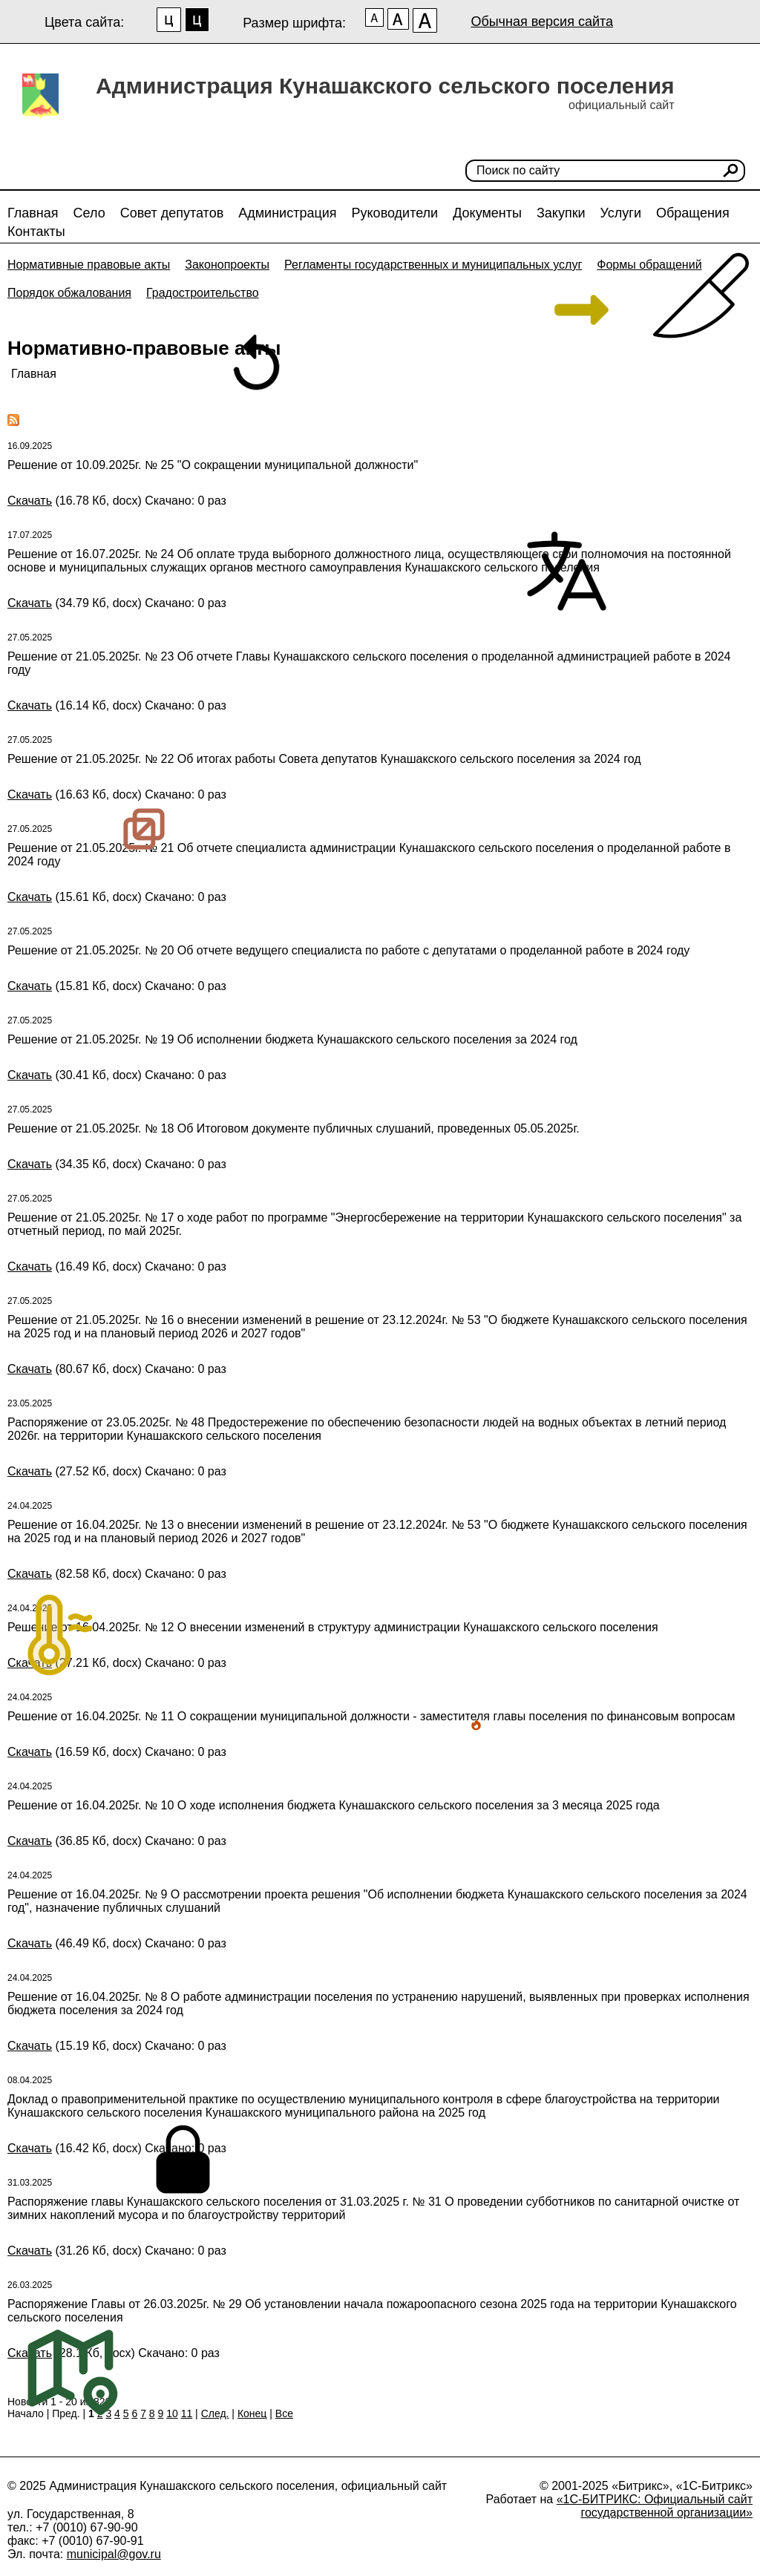 The height and width of the screenshot is (2576, 760). I want to click on indicates a locked or secured item, so click(183, 2159).